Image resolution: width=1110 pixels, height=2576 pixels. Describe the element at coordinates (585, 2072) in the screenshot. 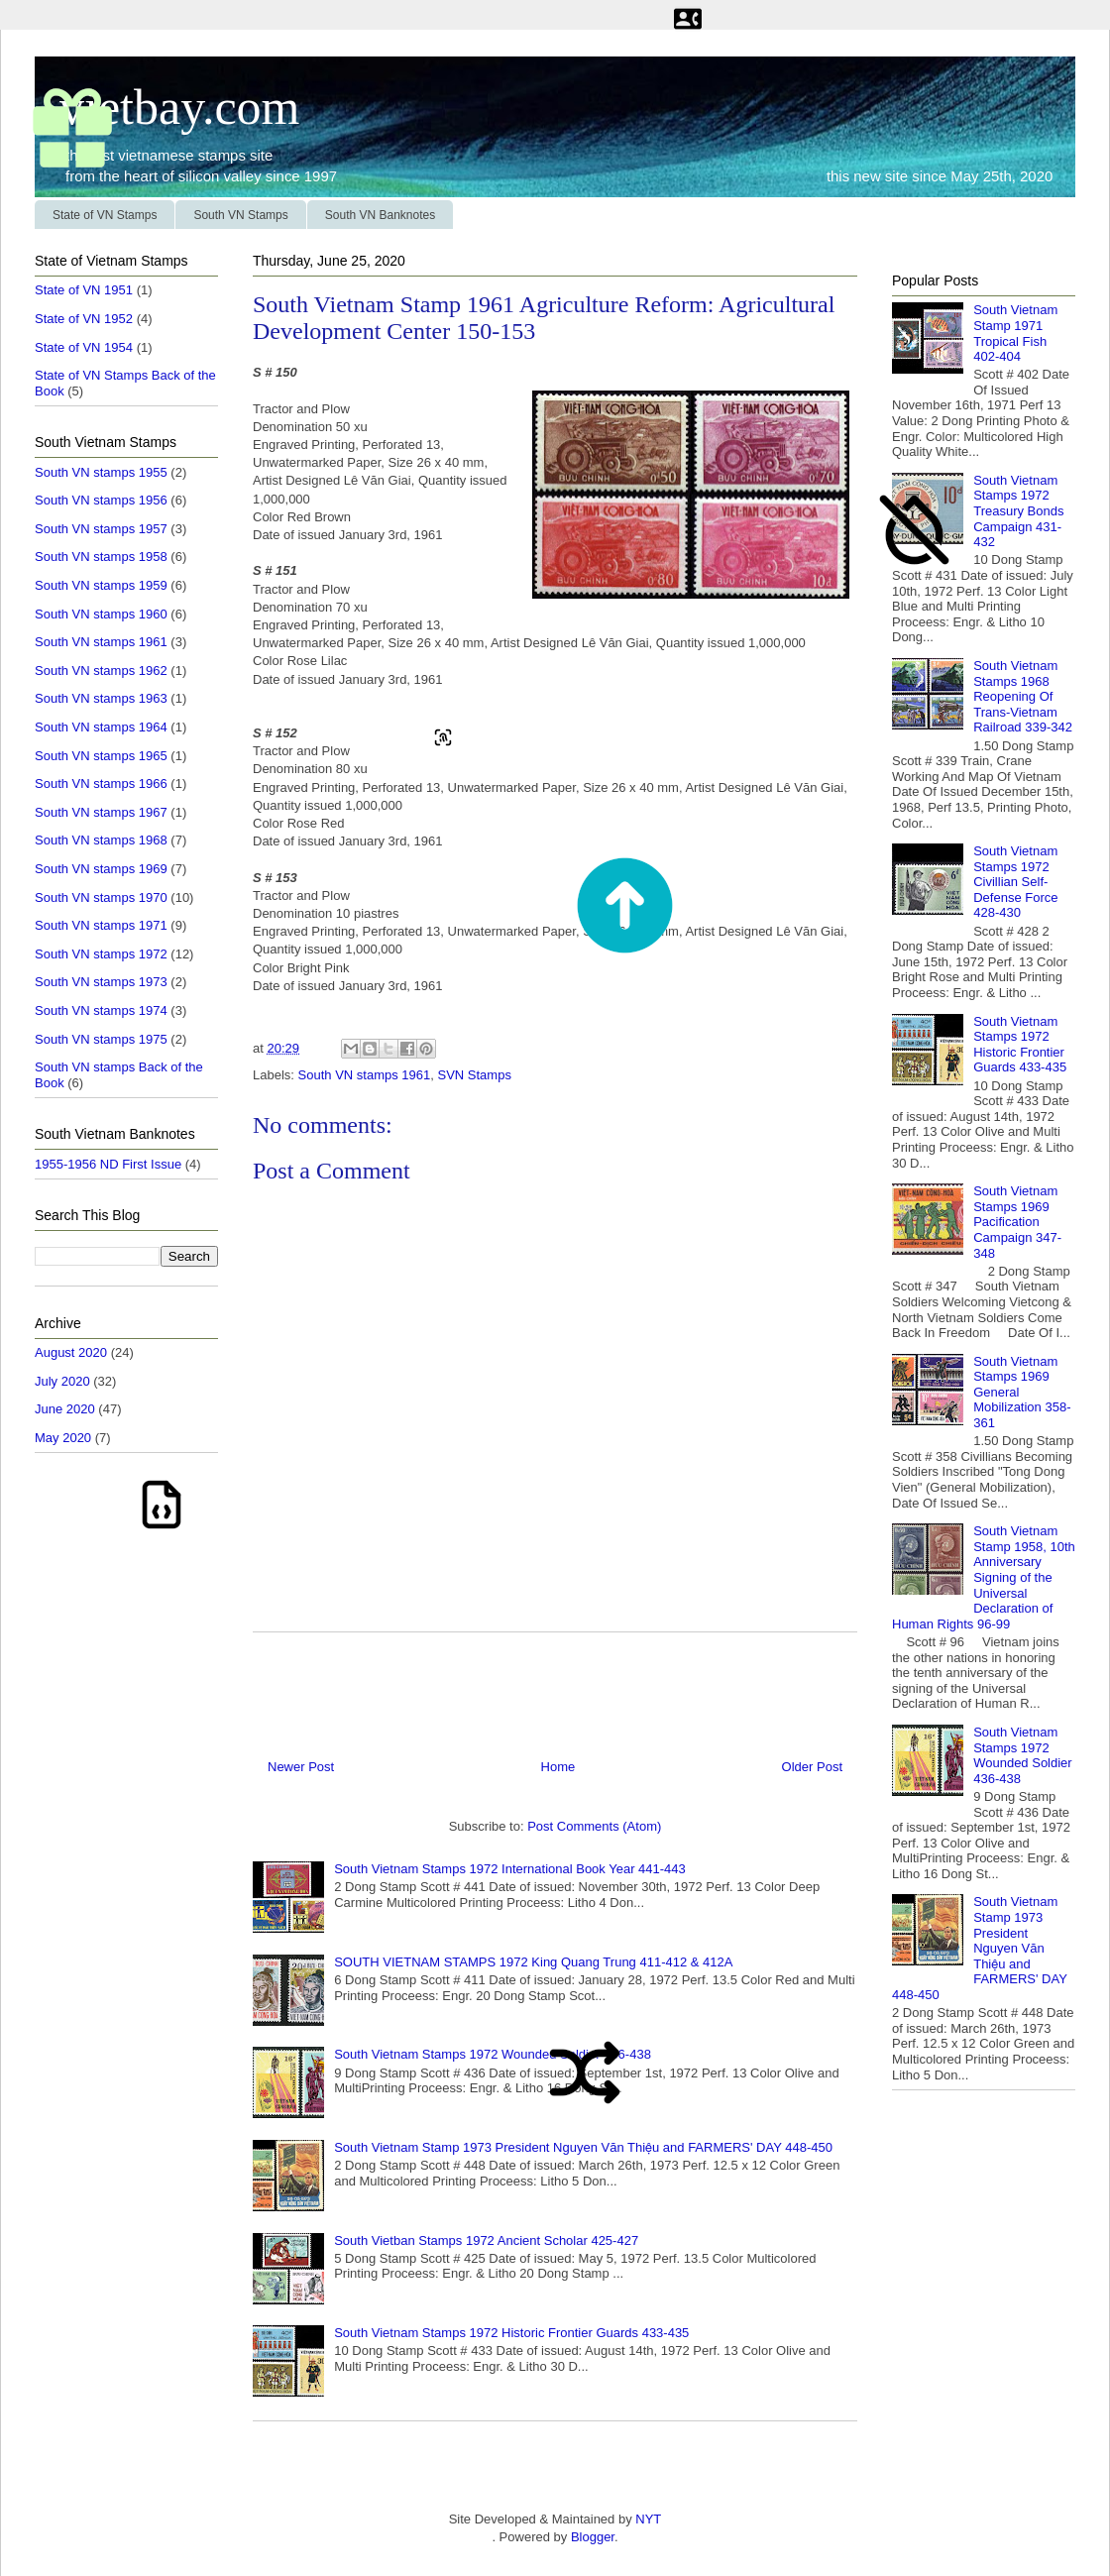

I see `shuffle playlist or queue` at that location.